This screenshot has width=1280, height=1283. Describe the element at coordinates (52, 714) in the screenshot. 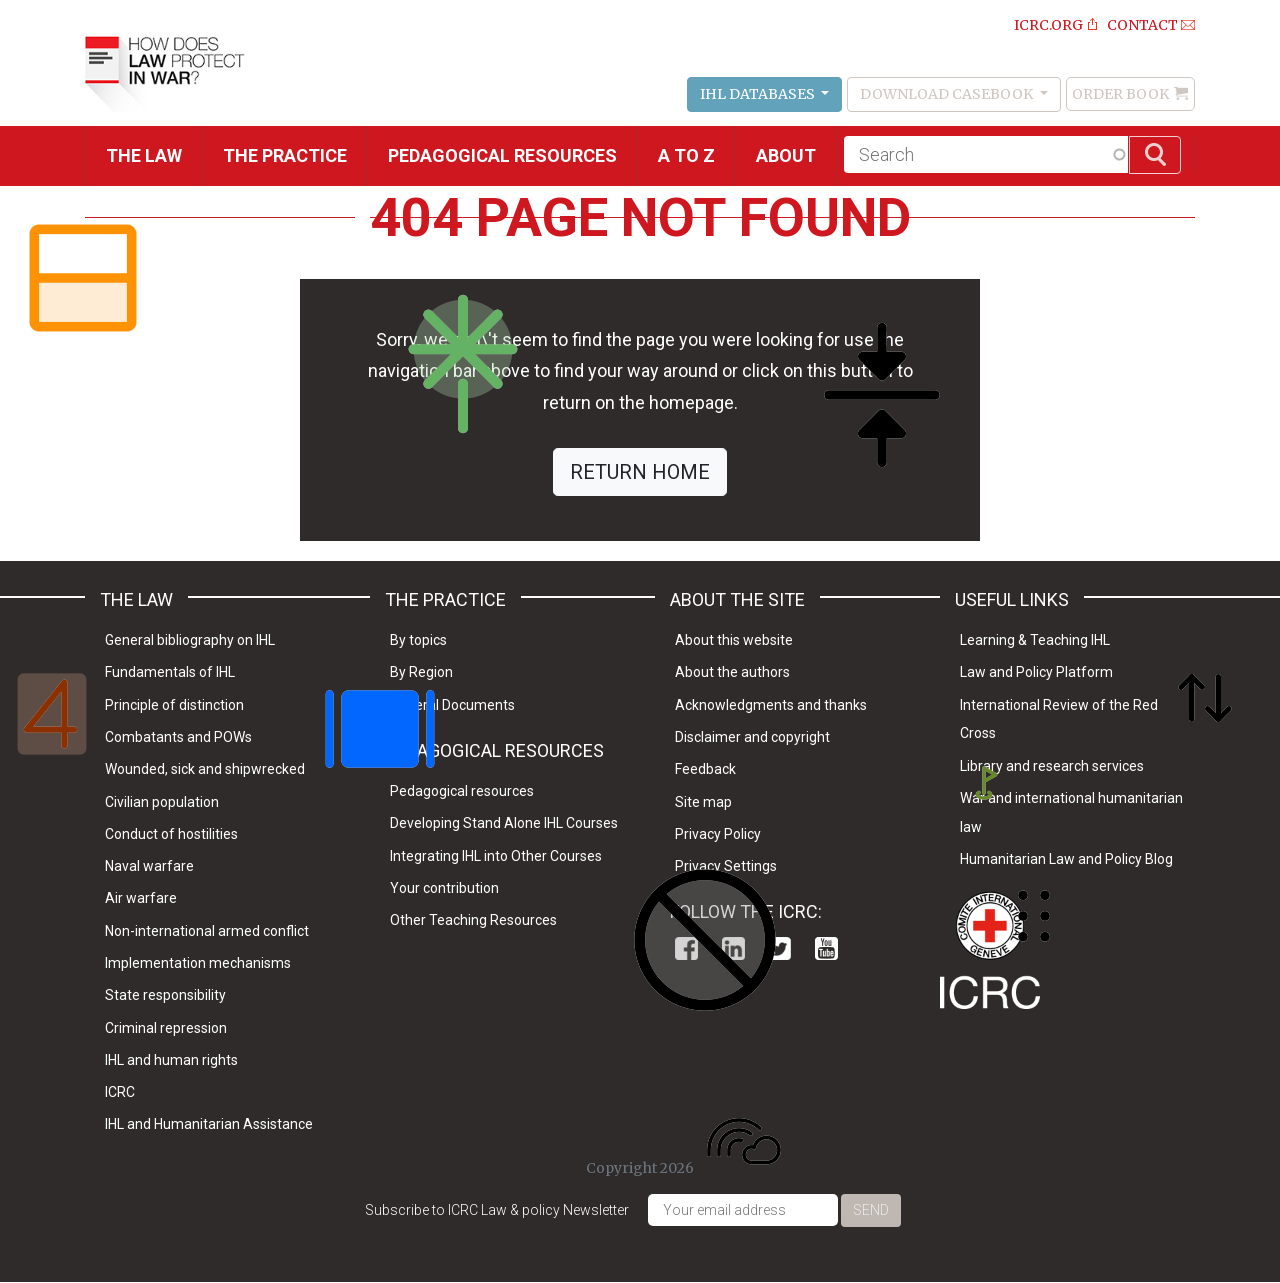

I see `indicates step four in a multi-step process` at that location.